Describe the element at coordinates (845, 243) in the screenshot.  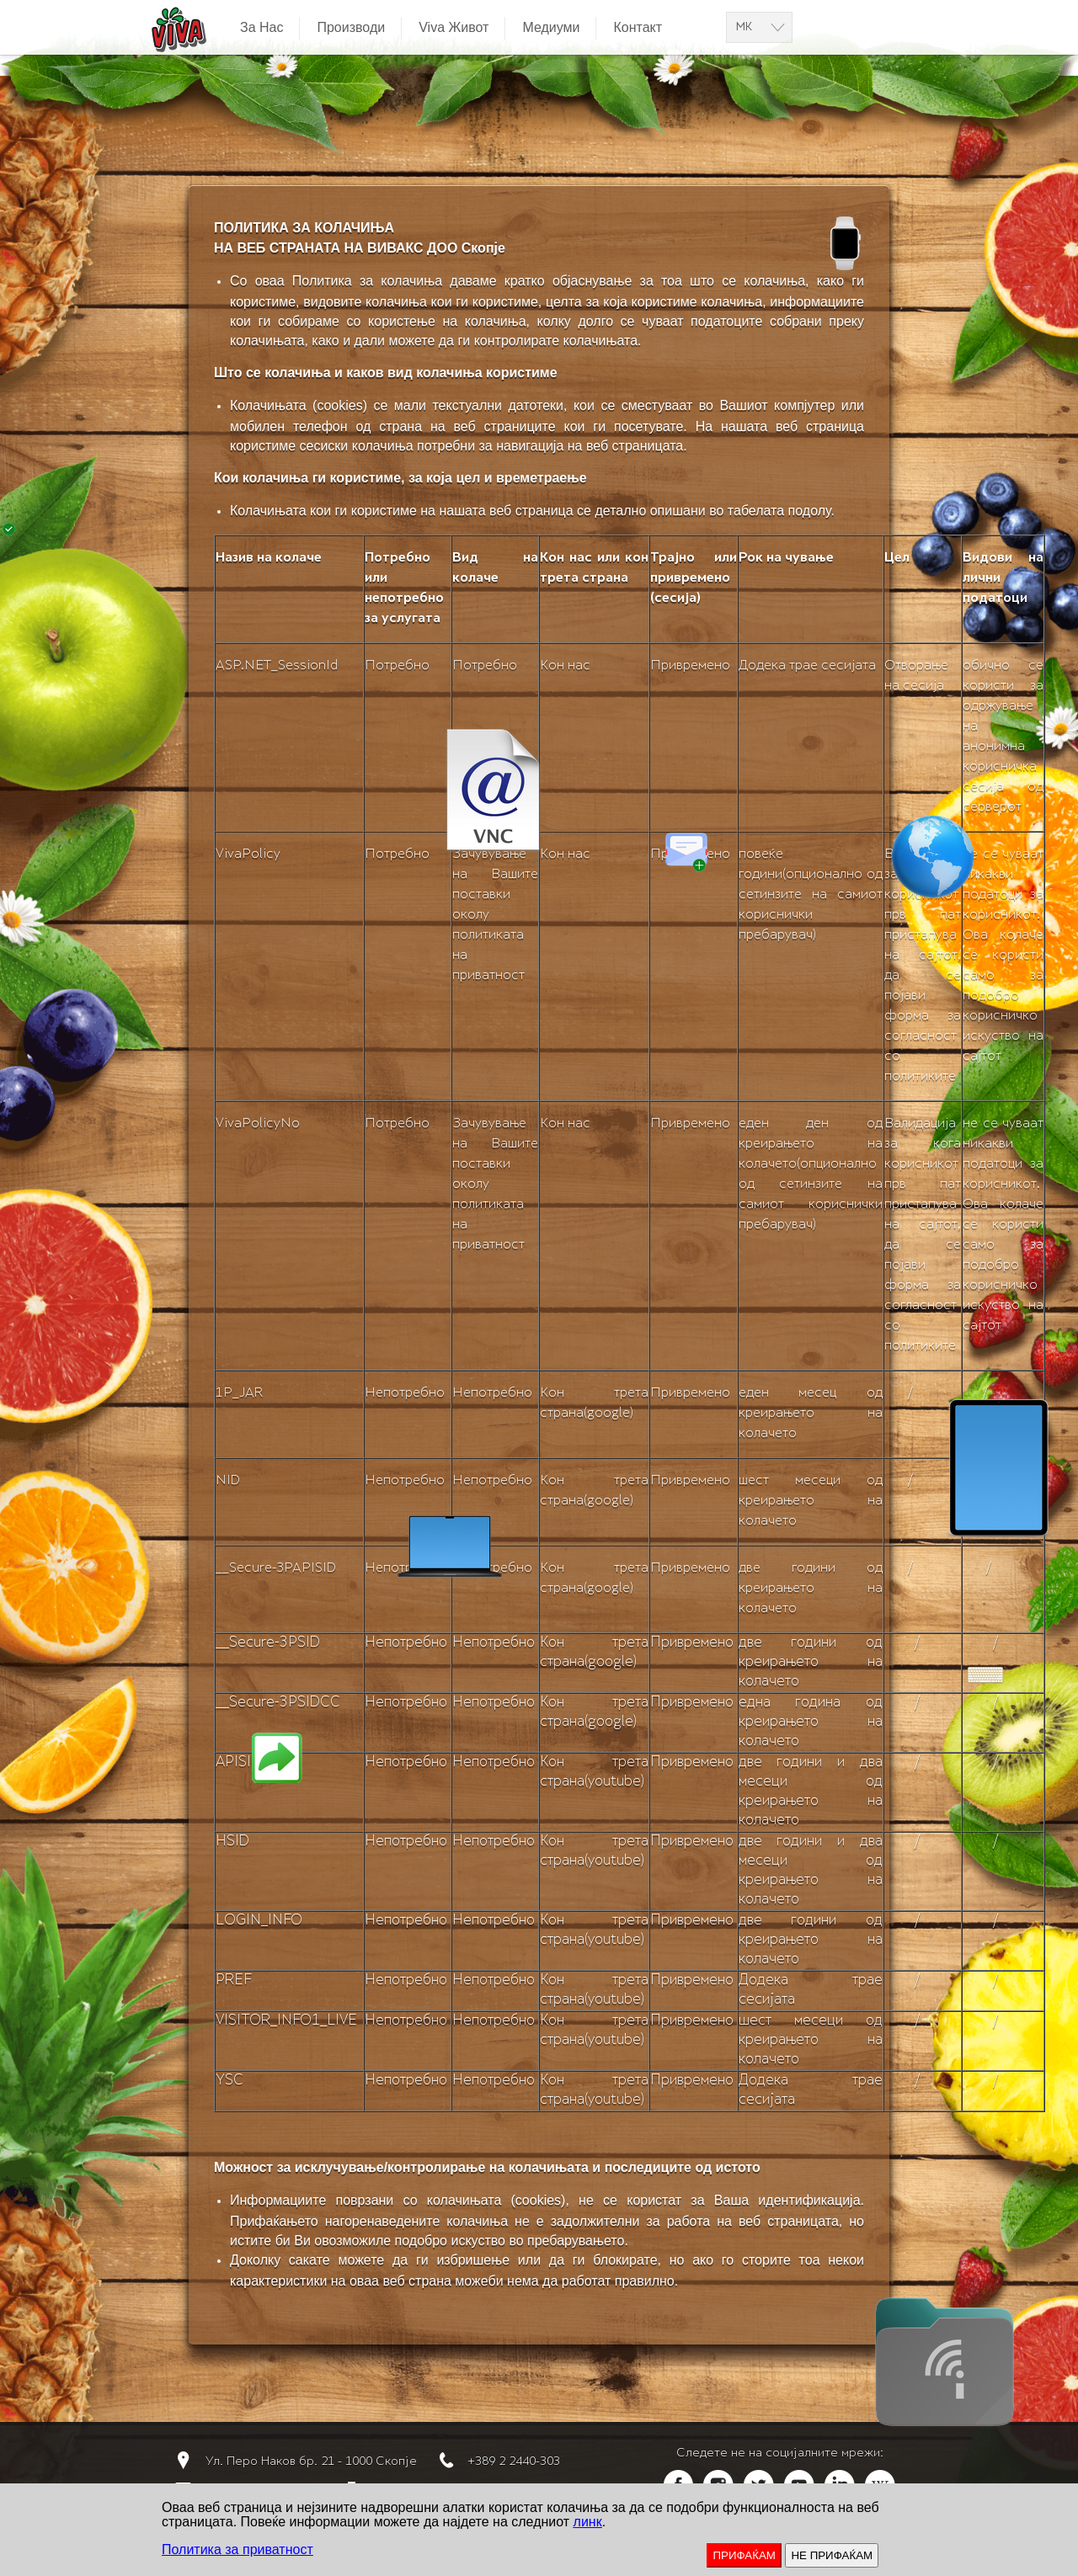
I see `apple watch series 2 device icon` at that location.